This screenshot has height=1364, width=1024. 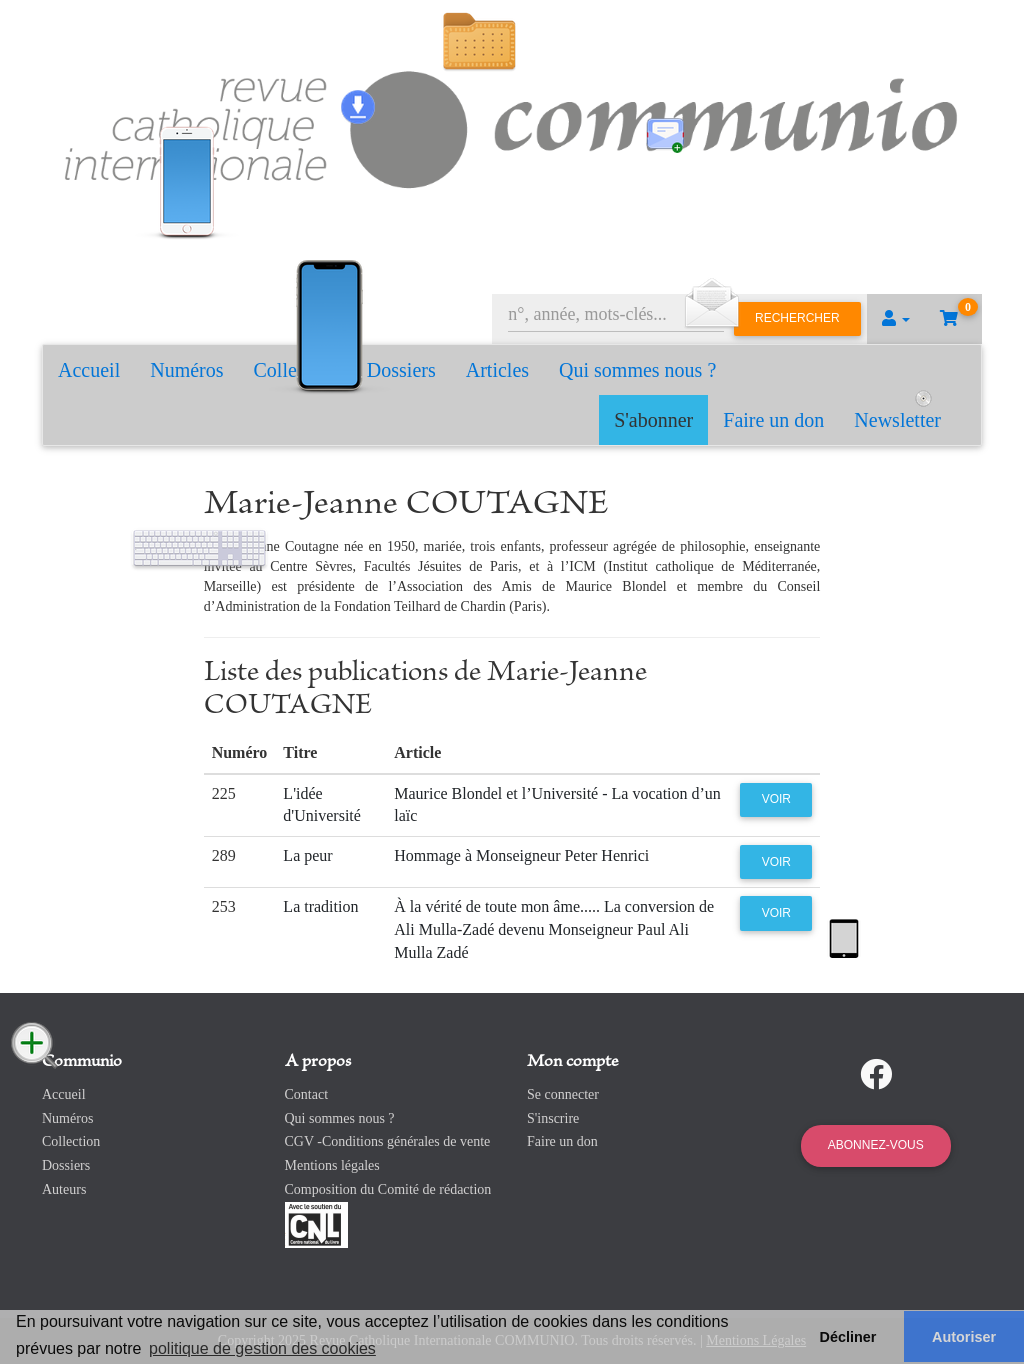 What do you see at coordinates (712, 304) in the screenshot?
I see `open mail or email application` at bounding box center [712, 304].